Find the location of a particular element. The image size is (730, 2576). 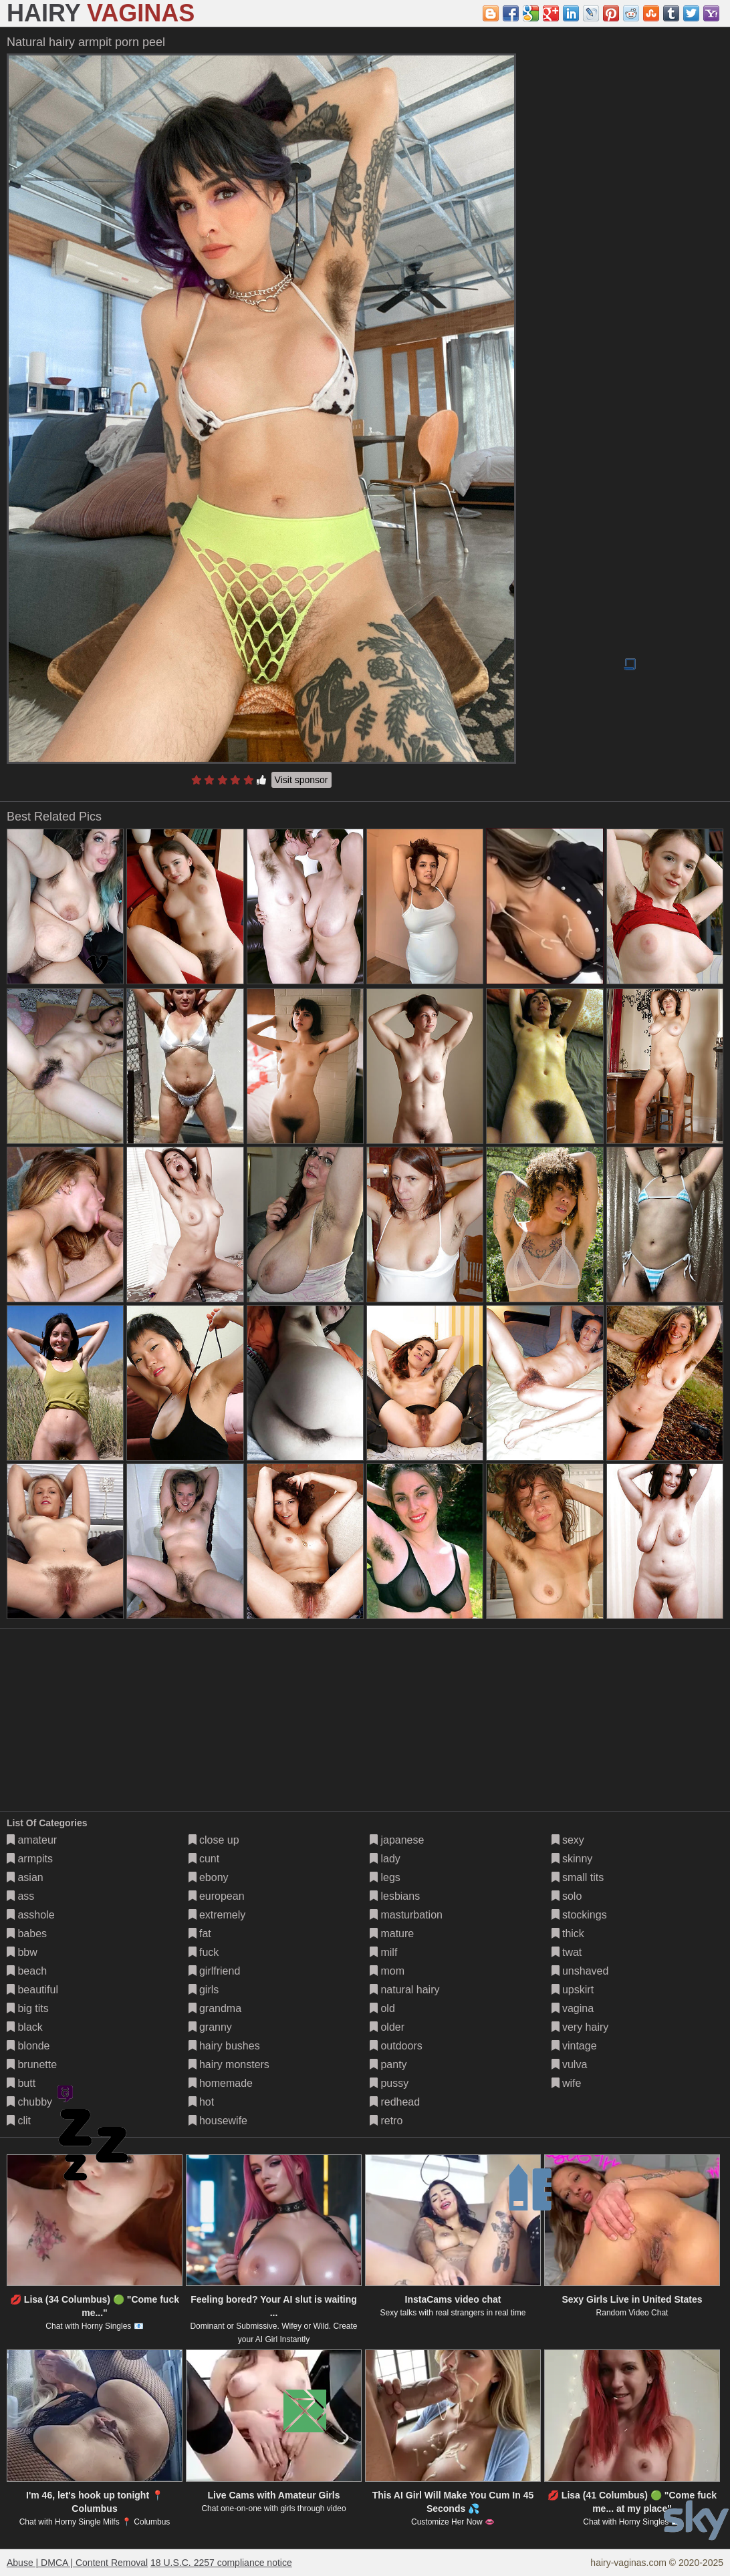

access design or editing tools is located at coordinates (530, 2187).